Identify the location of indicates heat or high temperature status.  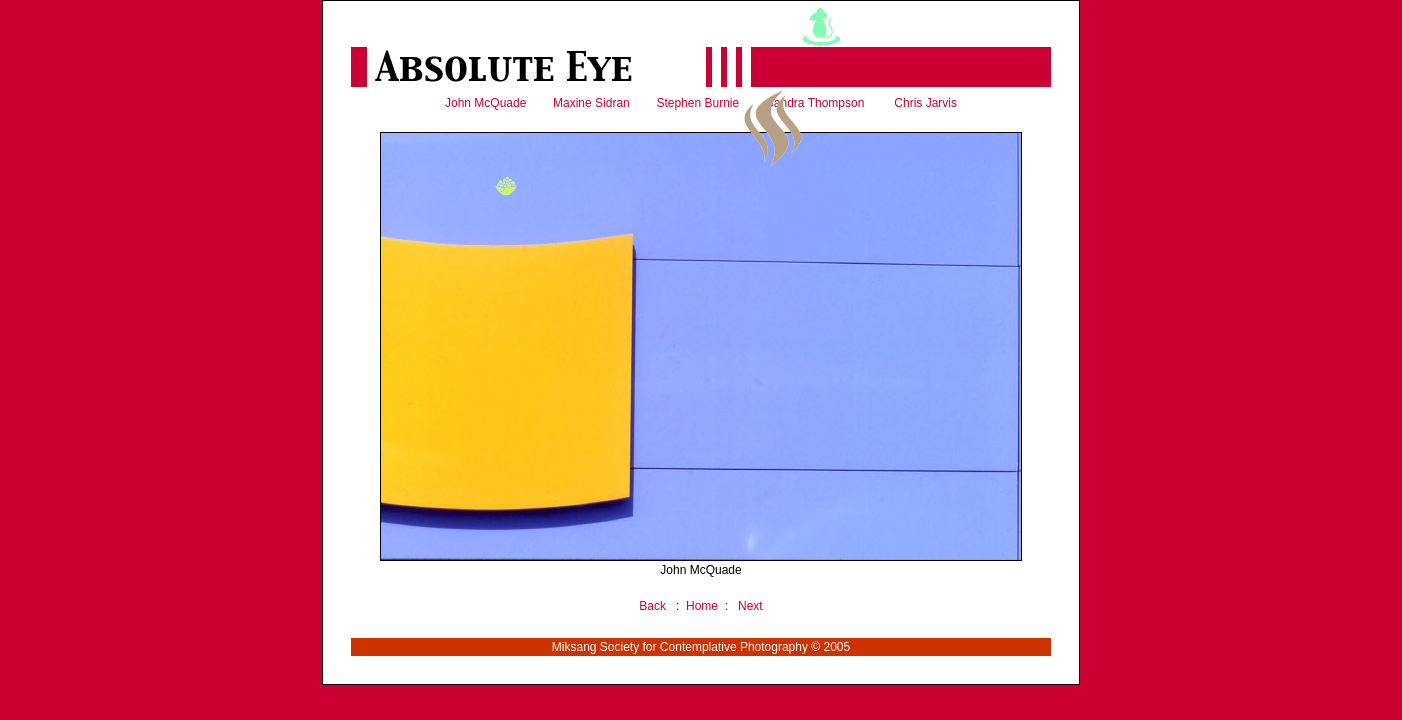
(772, 128).